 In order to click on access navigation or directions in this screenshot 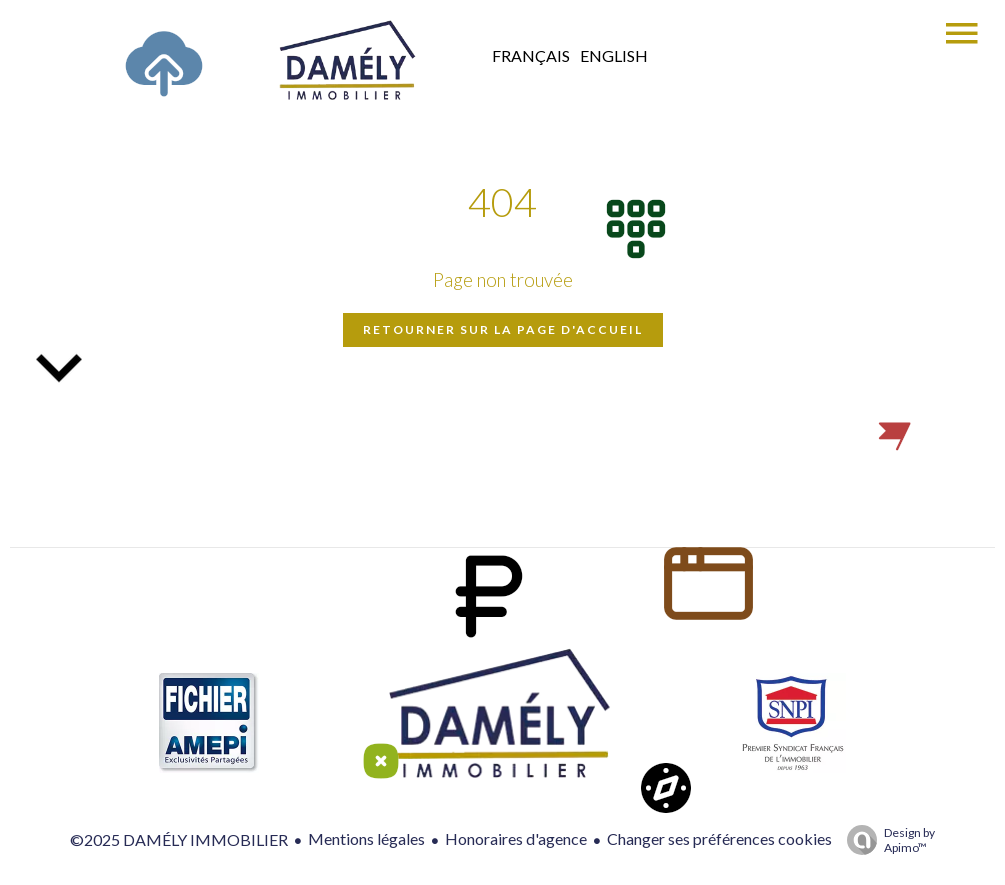, I will do `click(666, 788)`.